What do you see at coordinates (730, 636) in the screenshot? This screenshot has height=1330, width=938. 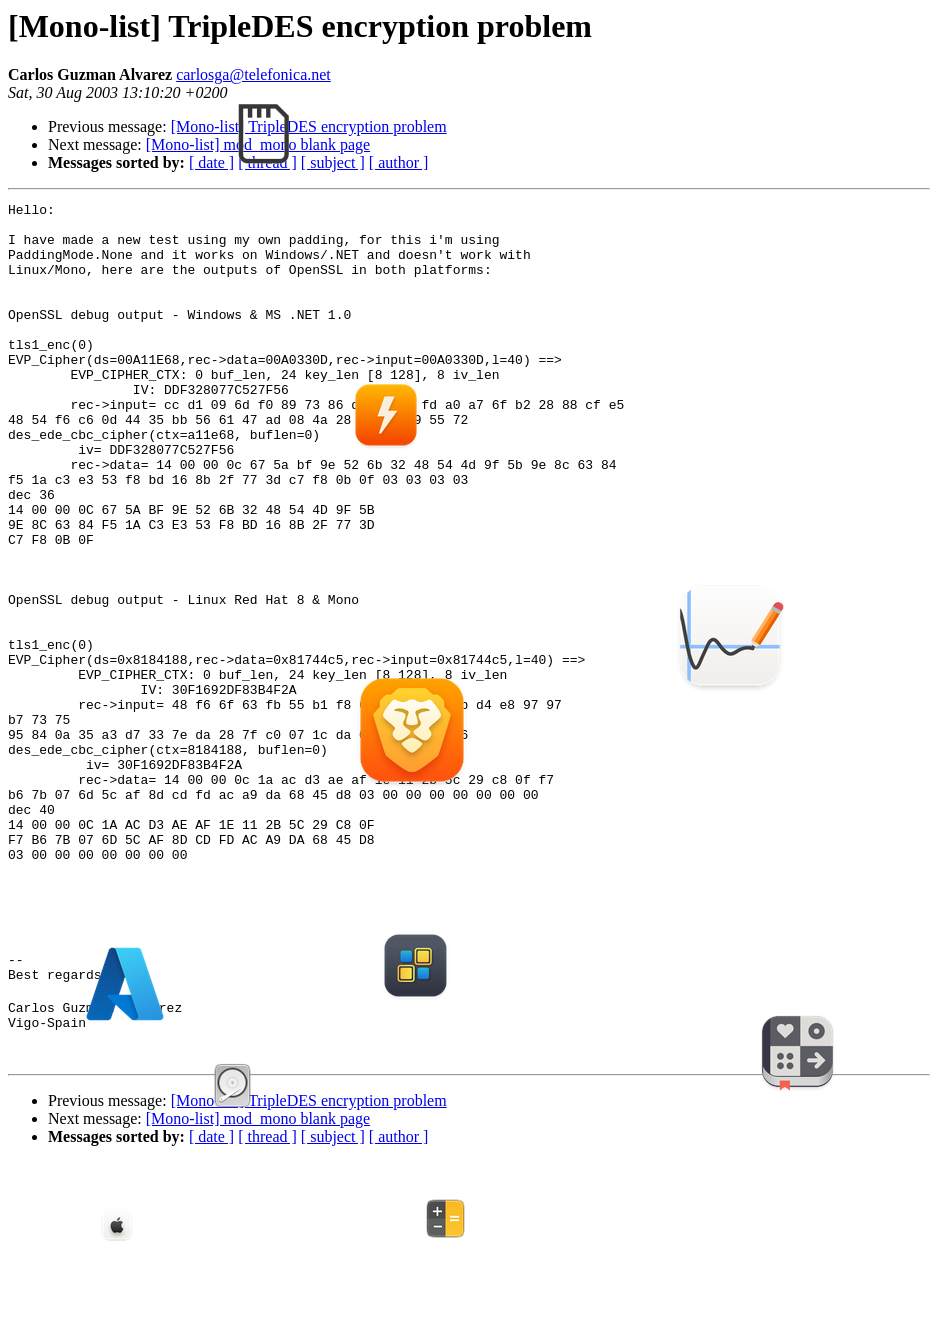 I see `open plots graphing application` at bounding box center [730, 636].